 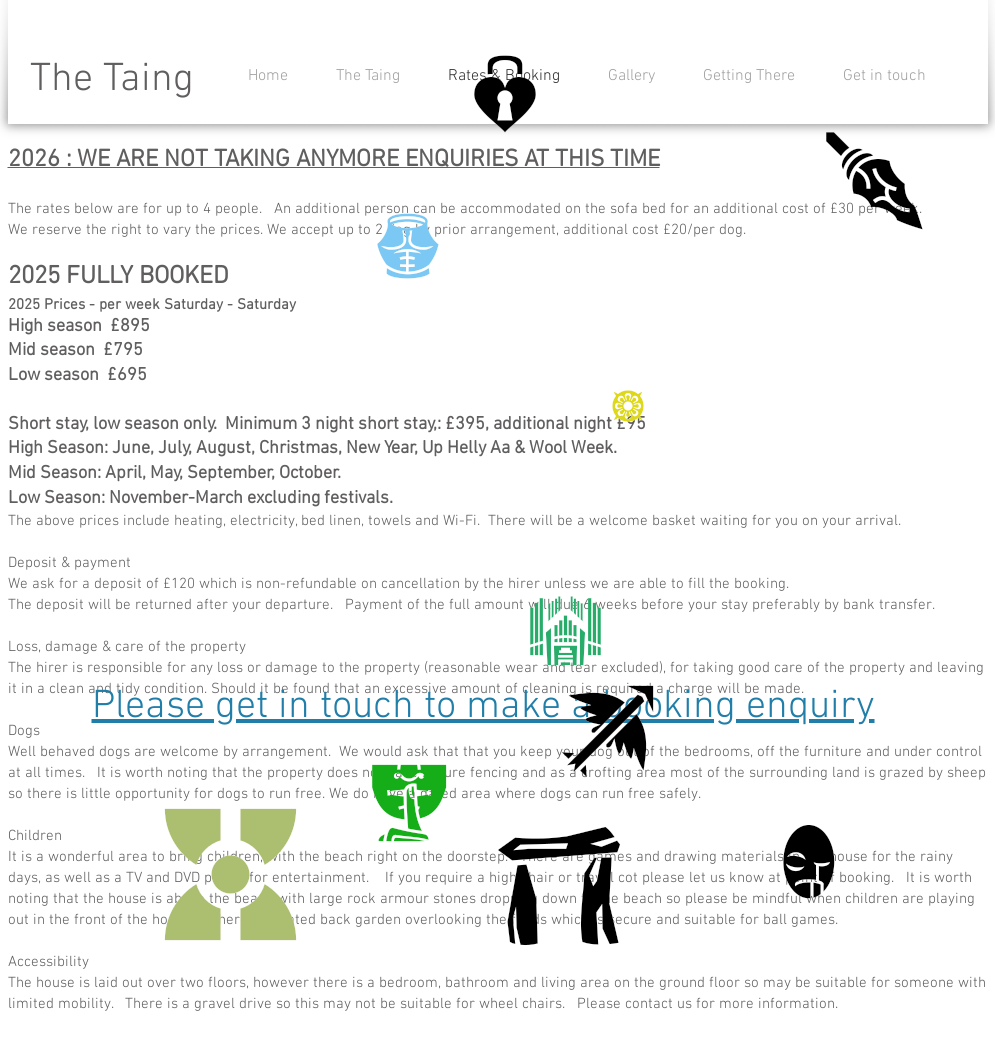 What do you see at coordinates (230, 874) in the screenshot?
I see `radiation or hazard warning indicator` at bounding box center [230, 874].